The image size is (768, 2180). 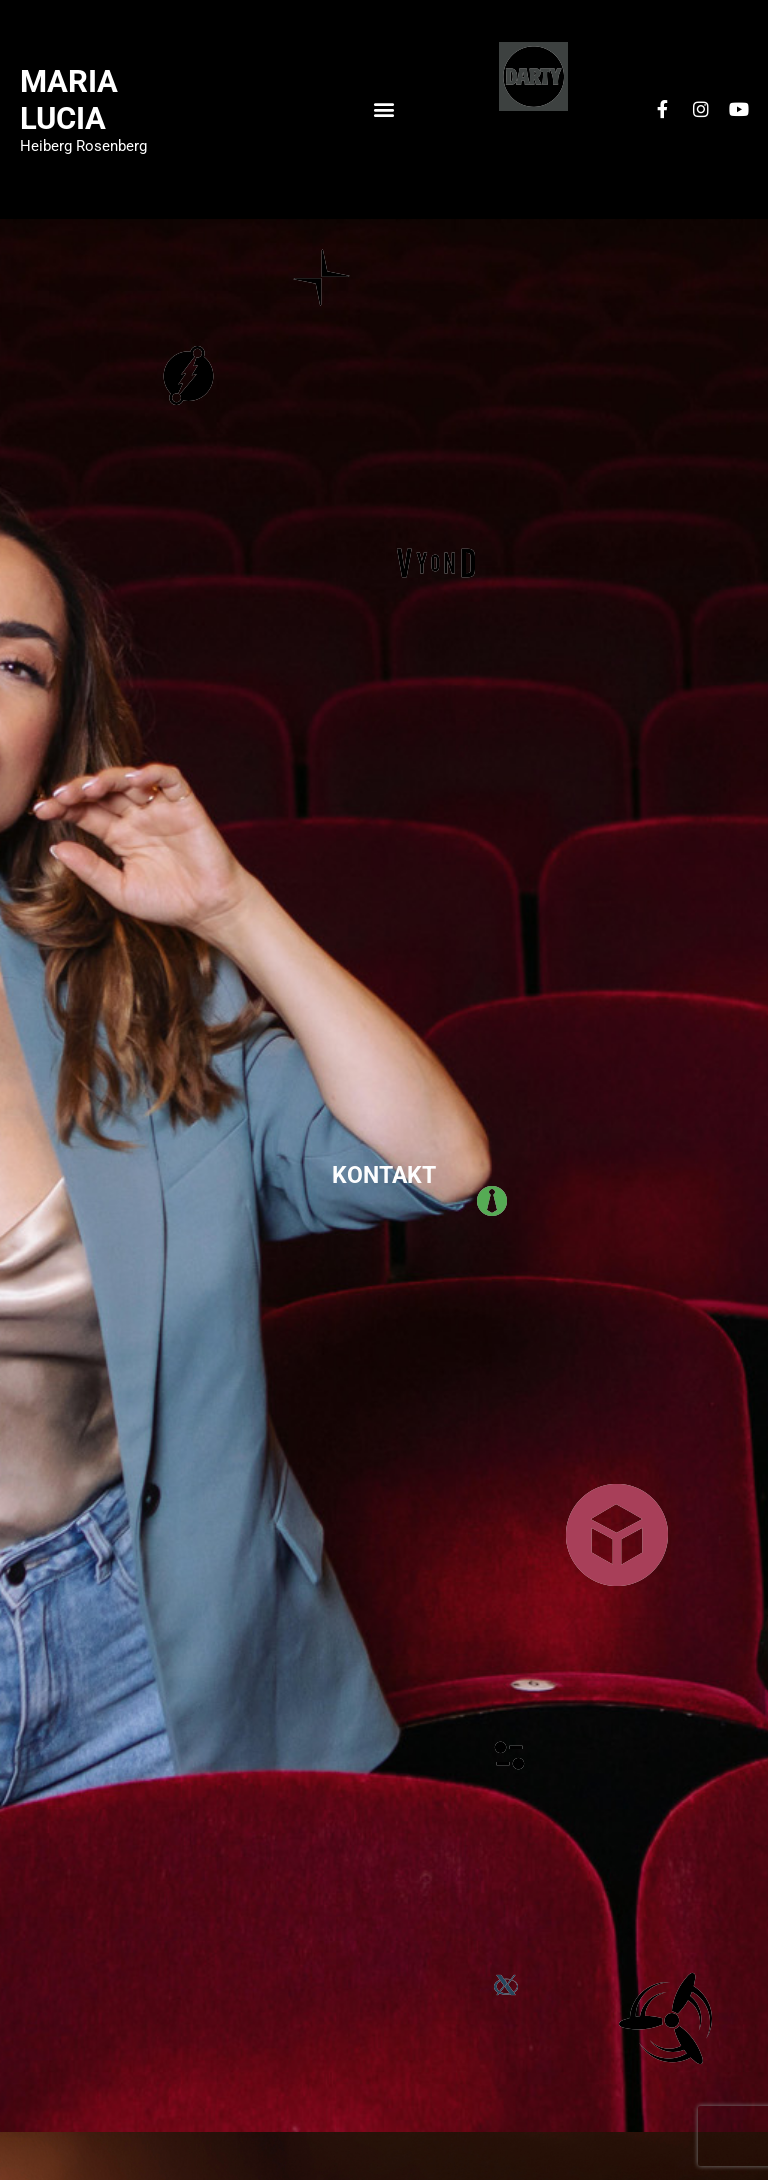 What do you see at coordinates (436, 563) in the screenshot?
I see `open vyond animation software` at bounding box center [436, 563].